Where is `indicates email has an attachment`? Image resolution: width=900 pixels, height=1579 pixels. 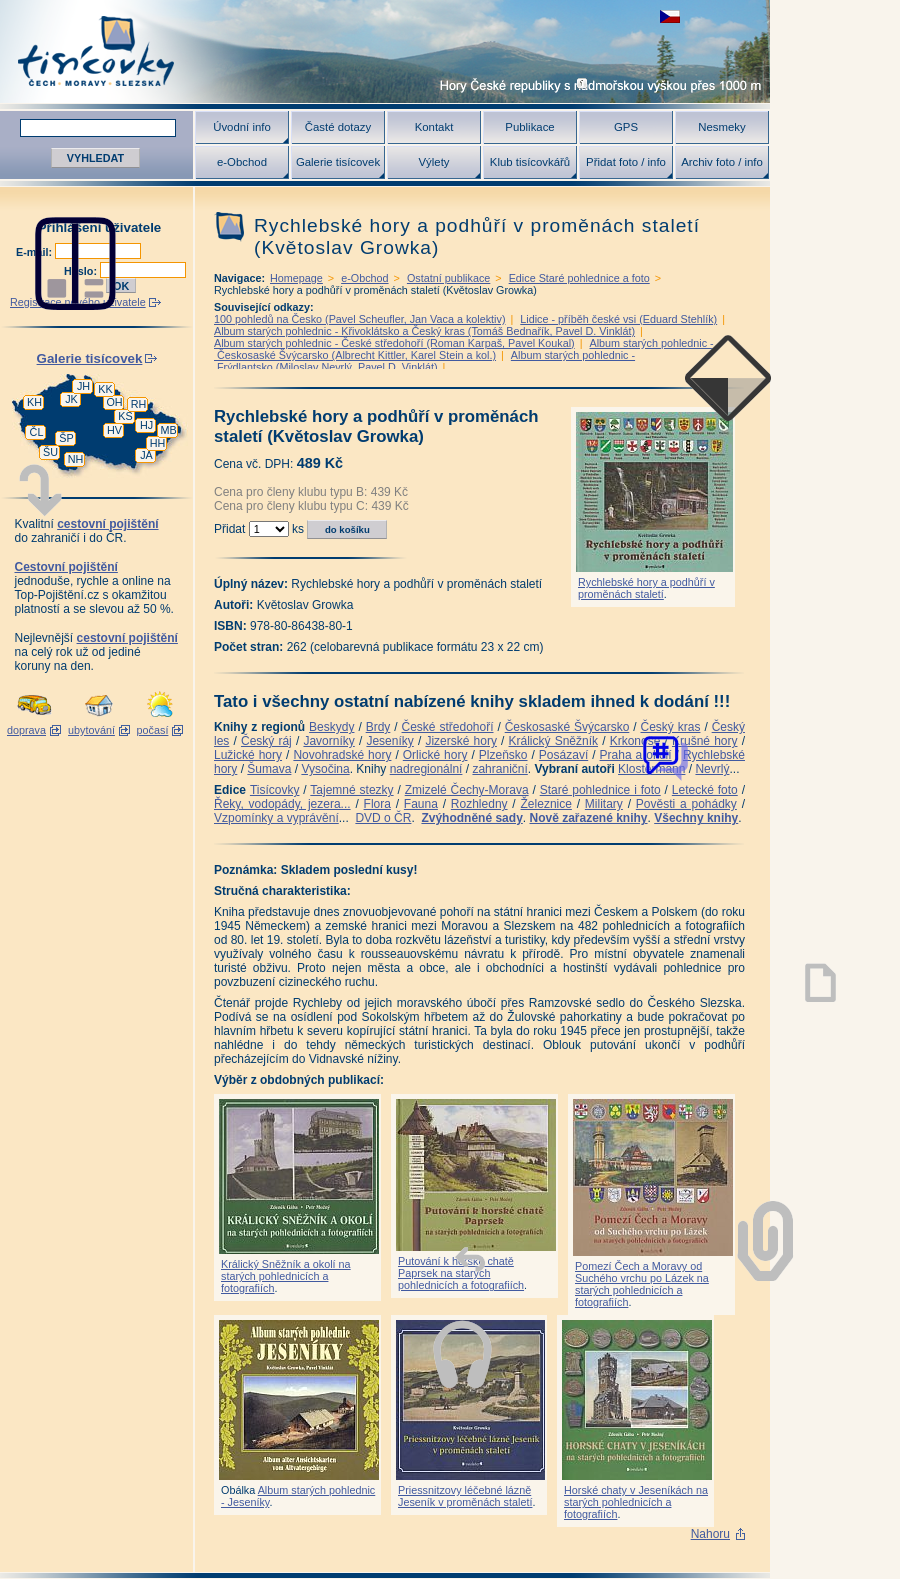 indicates email has an attachment is located at coordinates (768, 1241).